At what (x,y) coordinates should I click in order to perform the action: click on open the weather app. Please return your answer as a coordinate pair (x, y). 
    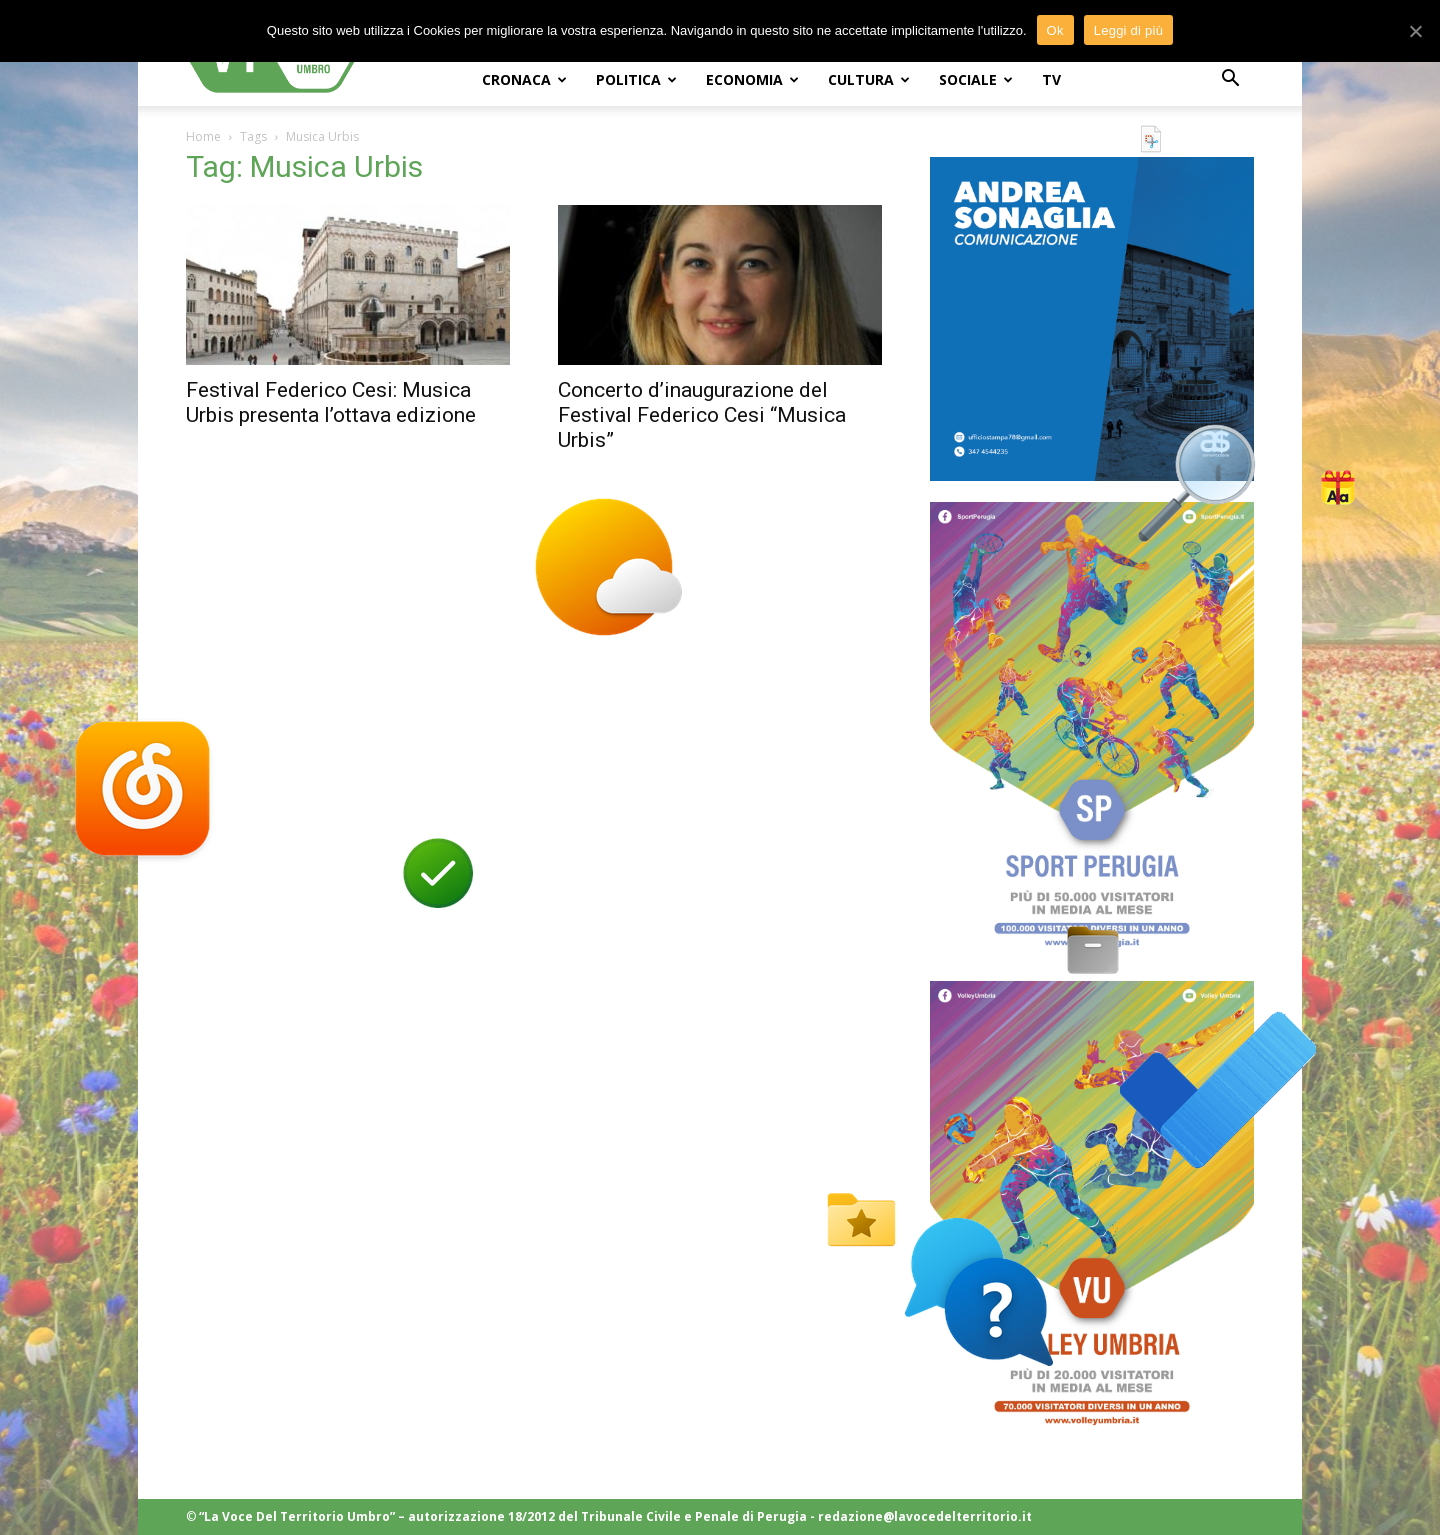
    Looking at the image, I should click on (604, 567).